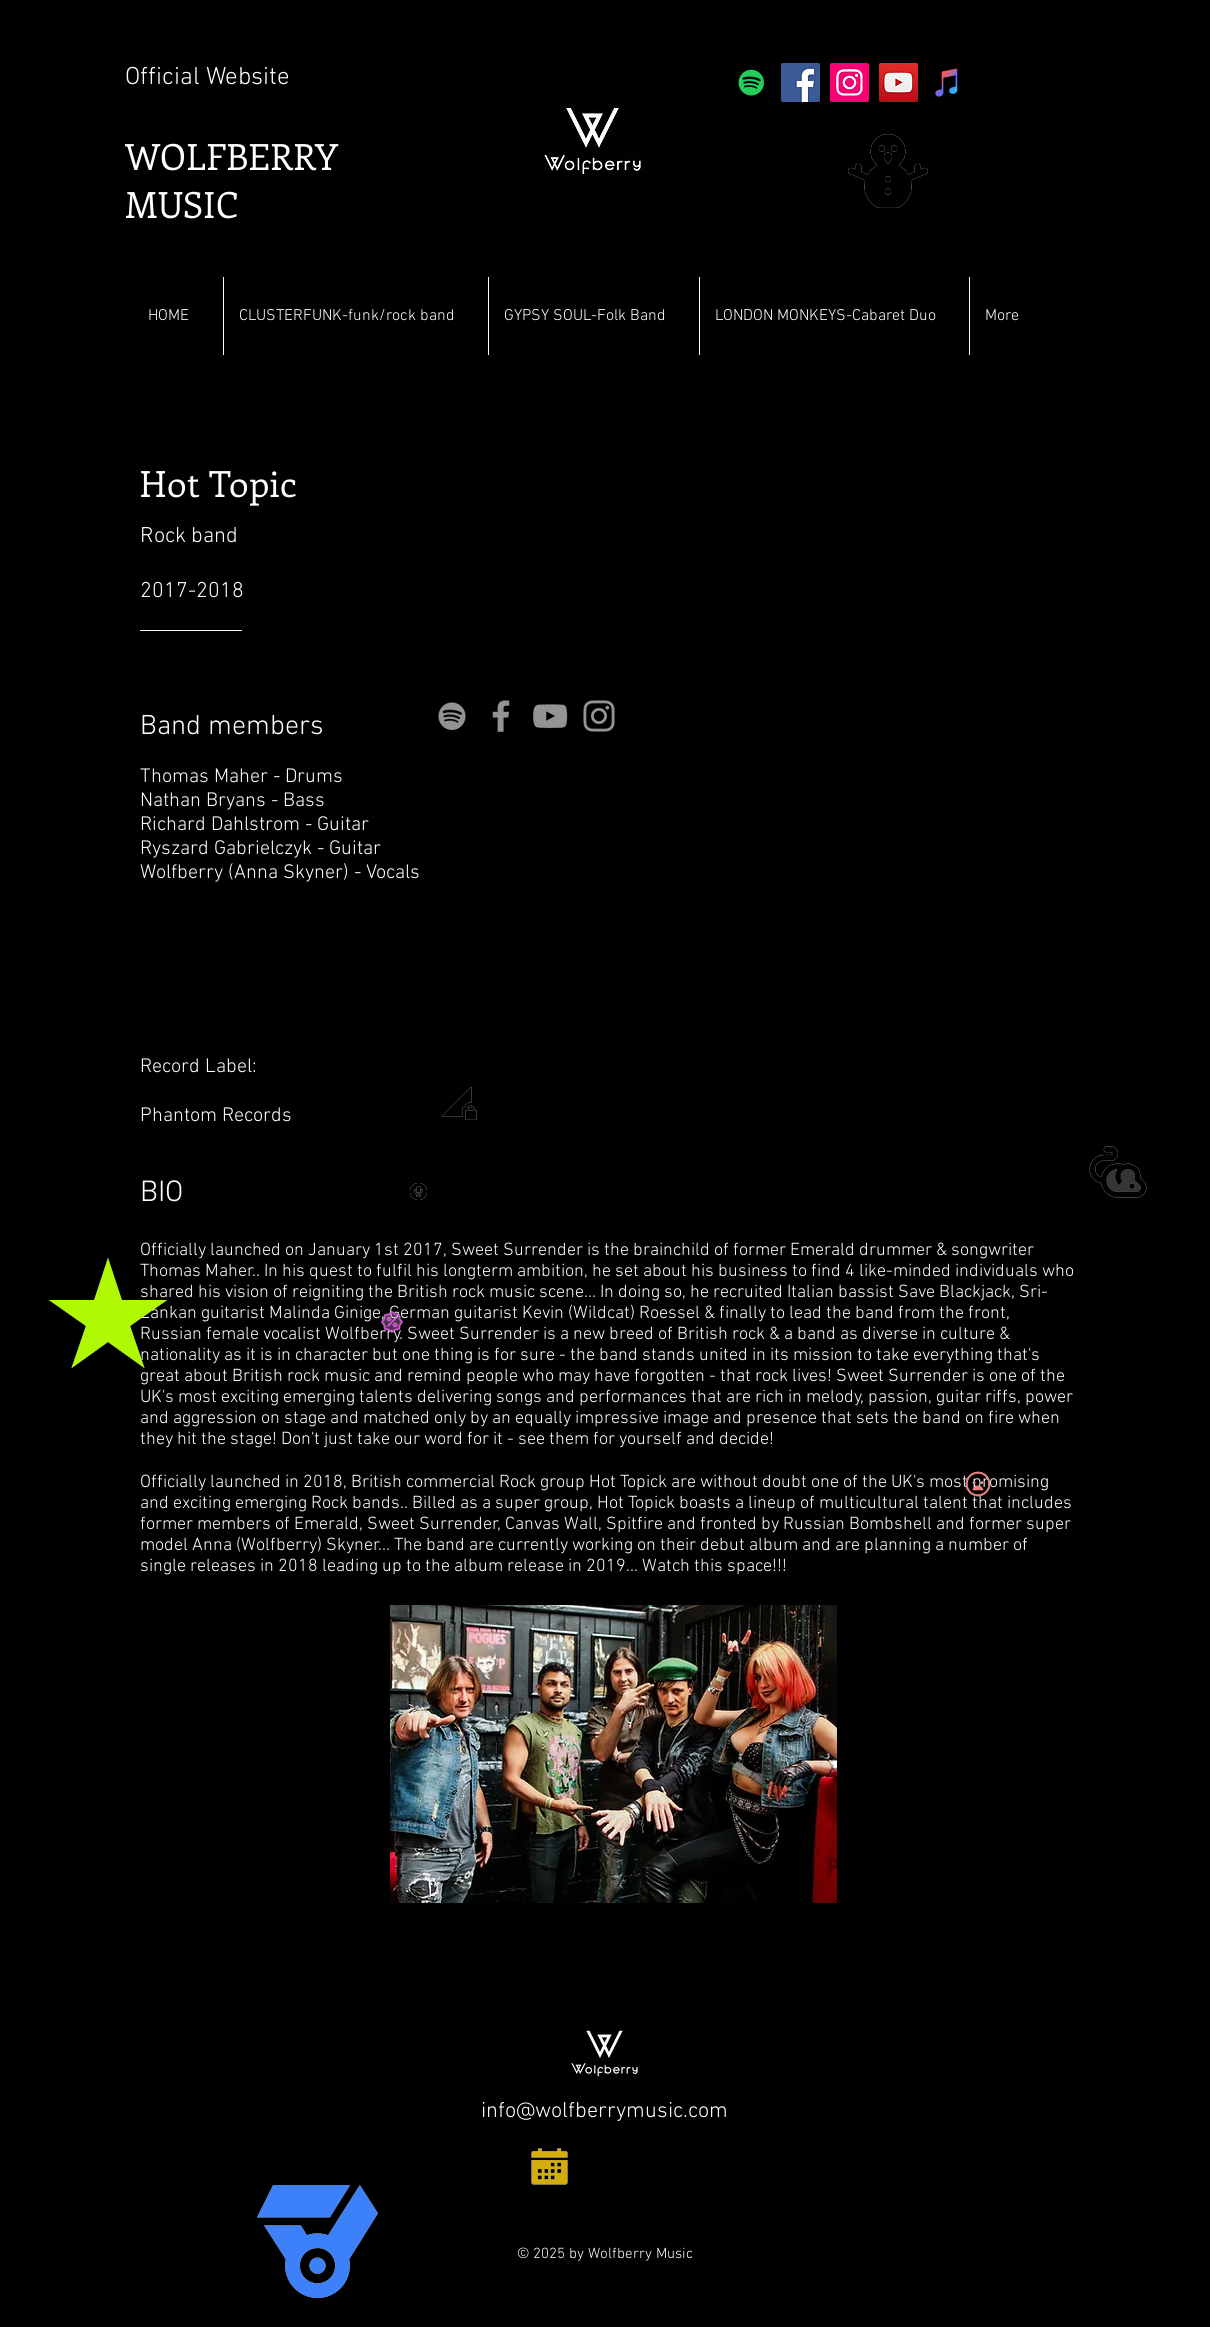 The width and height of the screenshot is (1210, 2327). Describe the element at coordinates (108, 1313) in the screenshot. I see `add to favorites` at that location.